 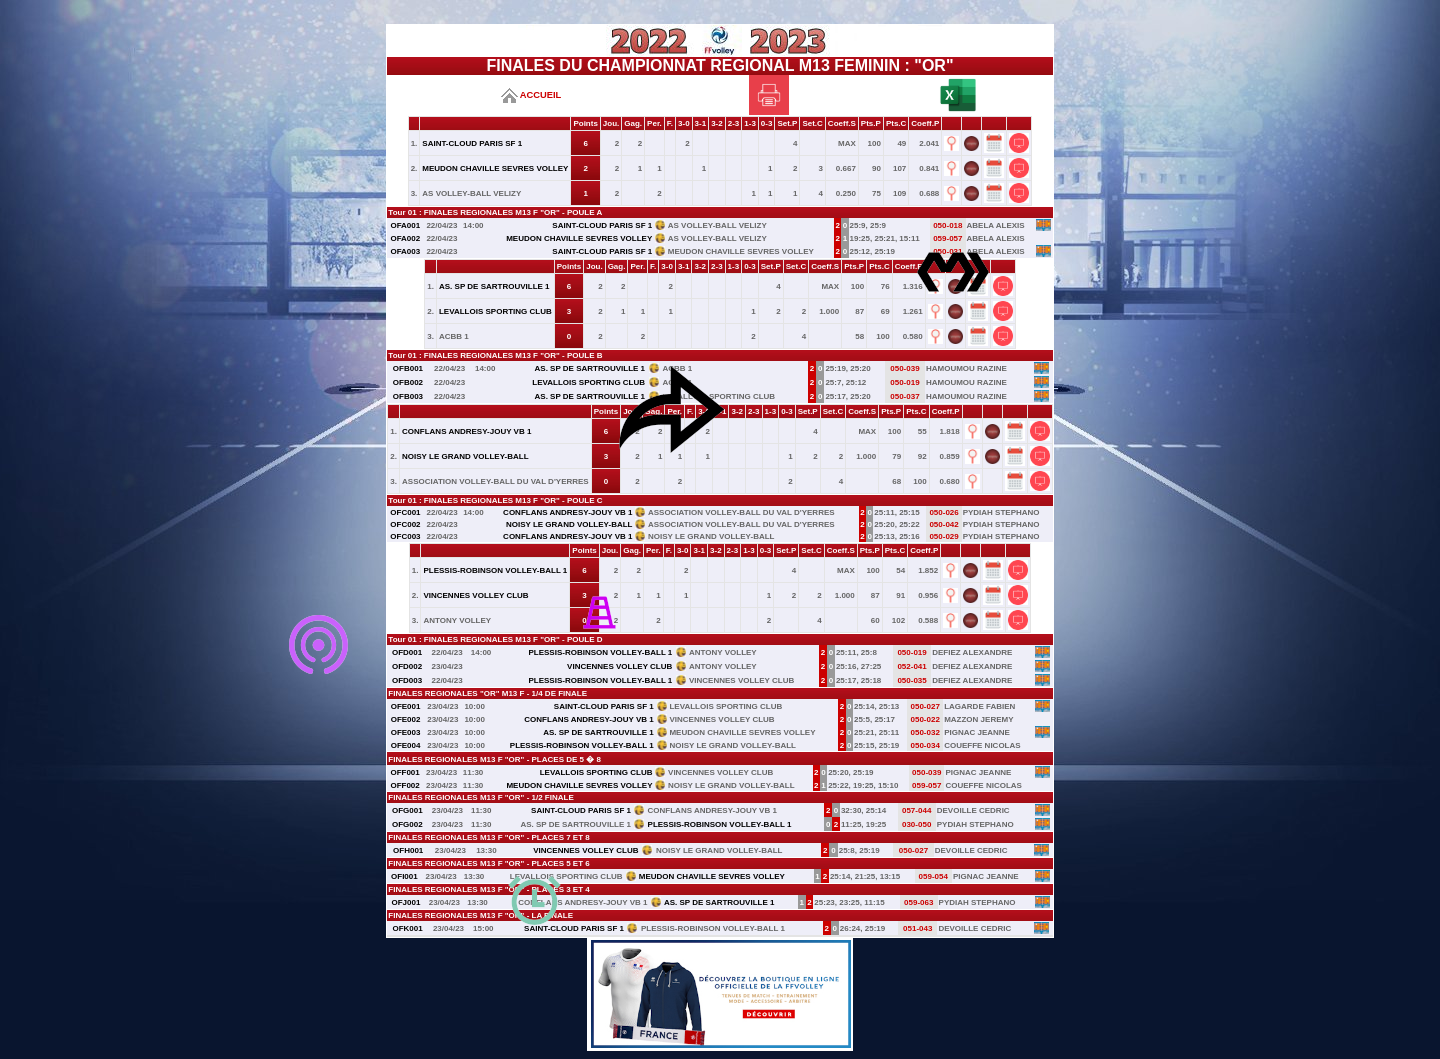 What do you see at coordinates (953, 272) in the screenshot?
I see `marko javascript framework logo` at bounding box center [953, 272].